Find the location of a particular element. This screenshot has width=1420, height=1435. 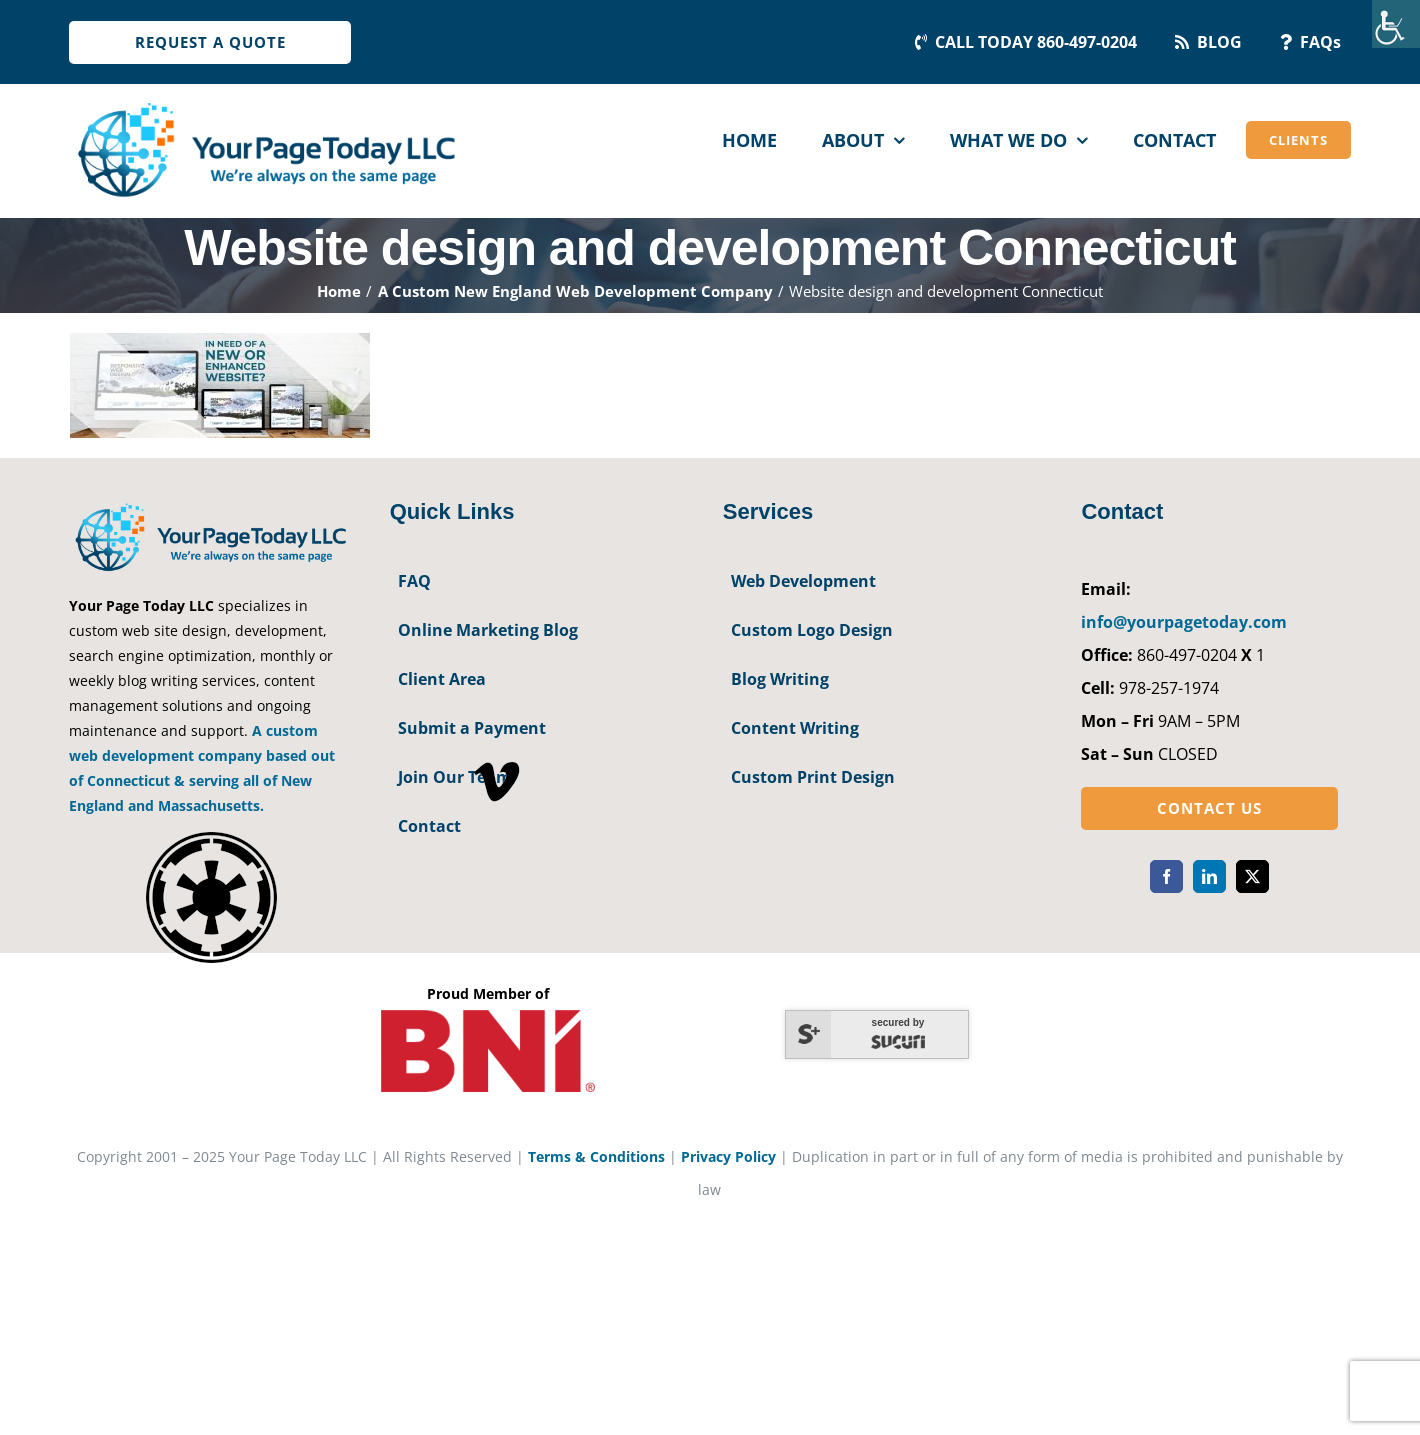

open the Vimeo app is located at coordinates (496, 781).